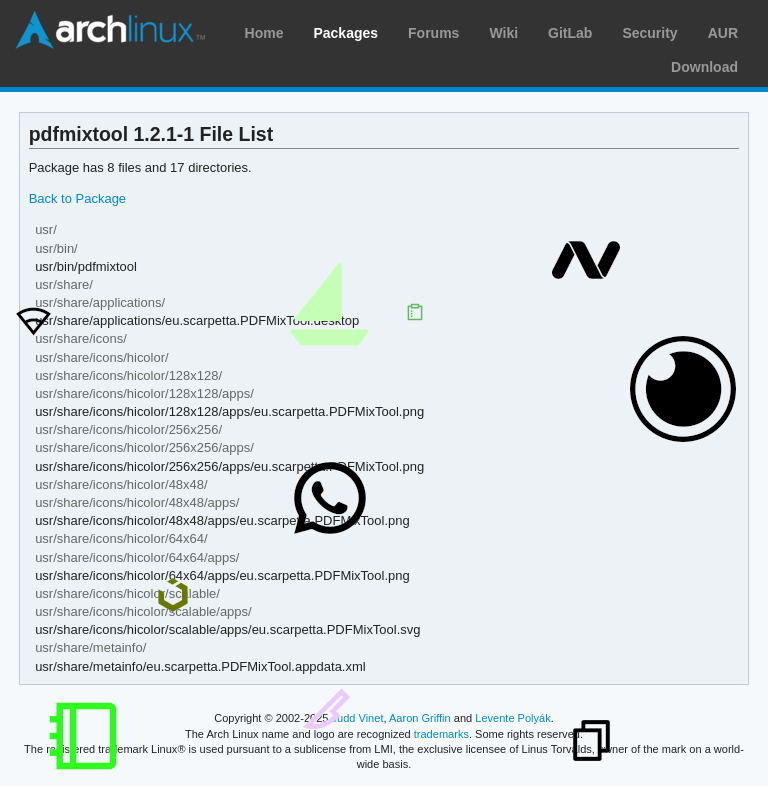  What do you see at coordinates (327, 709) in the screenshot?
I see `slice or cut selected elements` at bounding box center [327, 709].